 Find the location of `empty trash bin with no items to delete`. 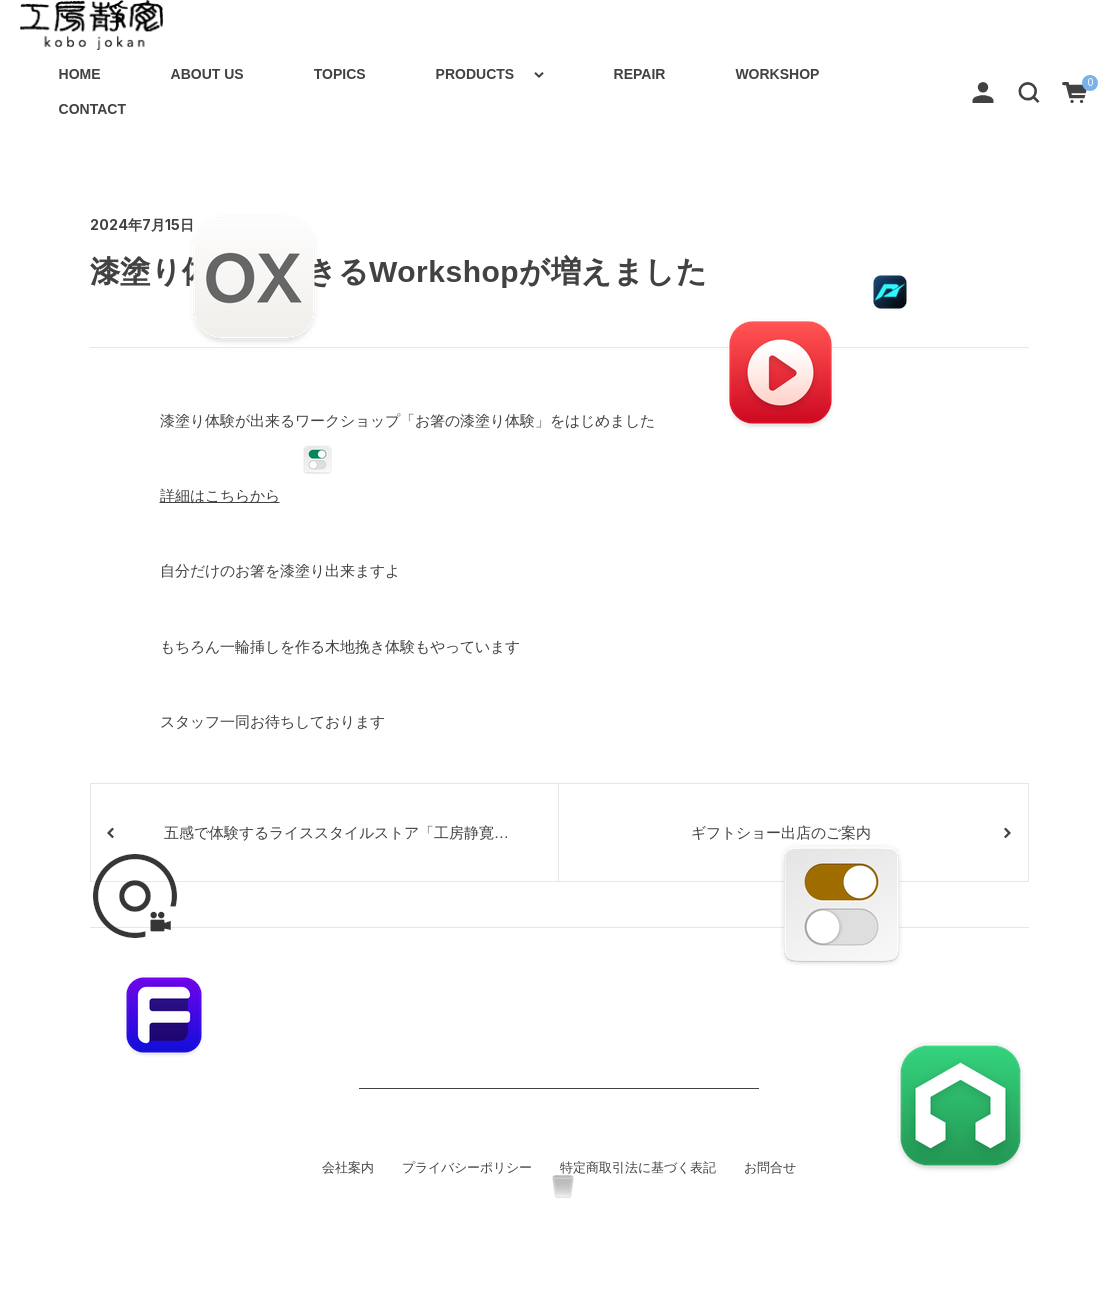

empty trash bin with no items to delete is located at coordinates (563, 1186).